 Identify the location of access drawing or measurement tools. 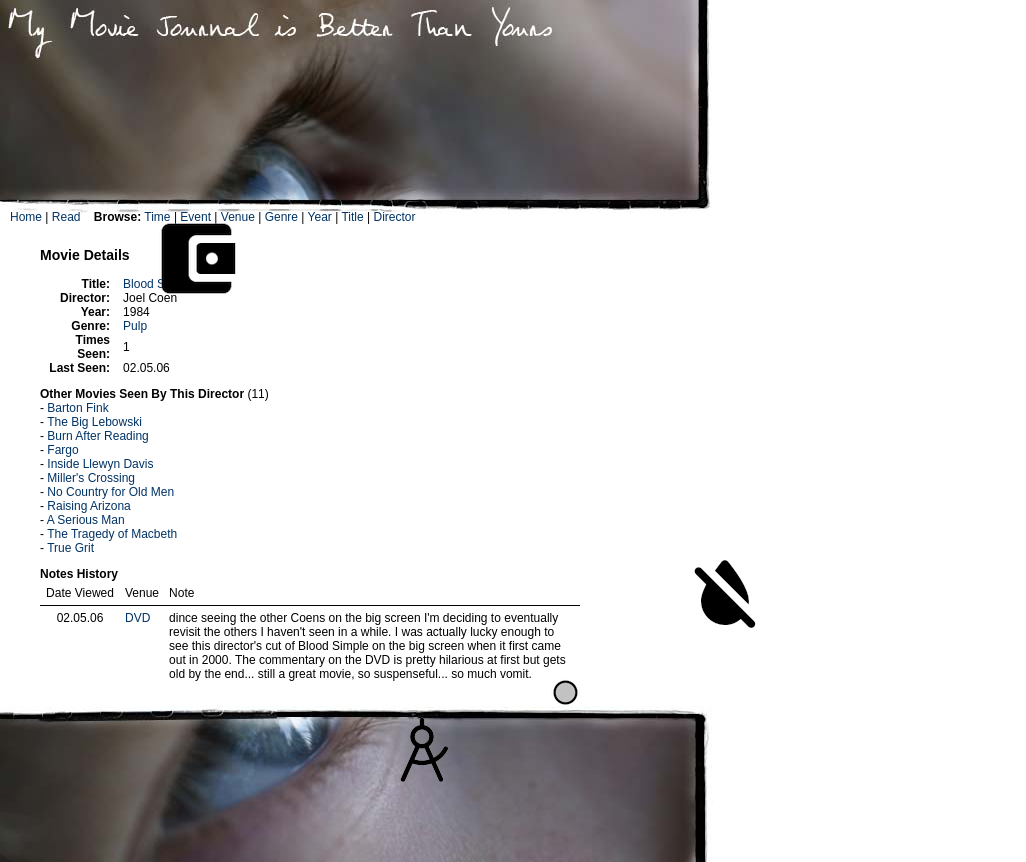
(422, 751).